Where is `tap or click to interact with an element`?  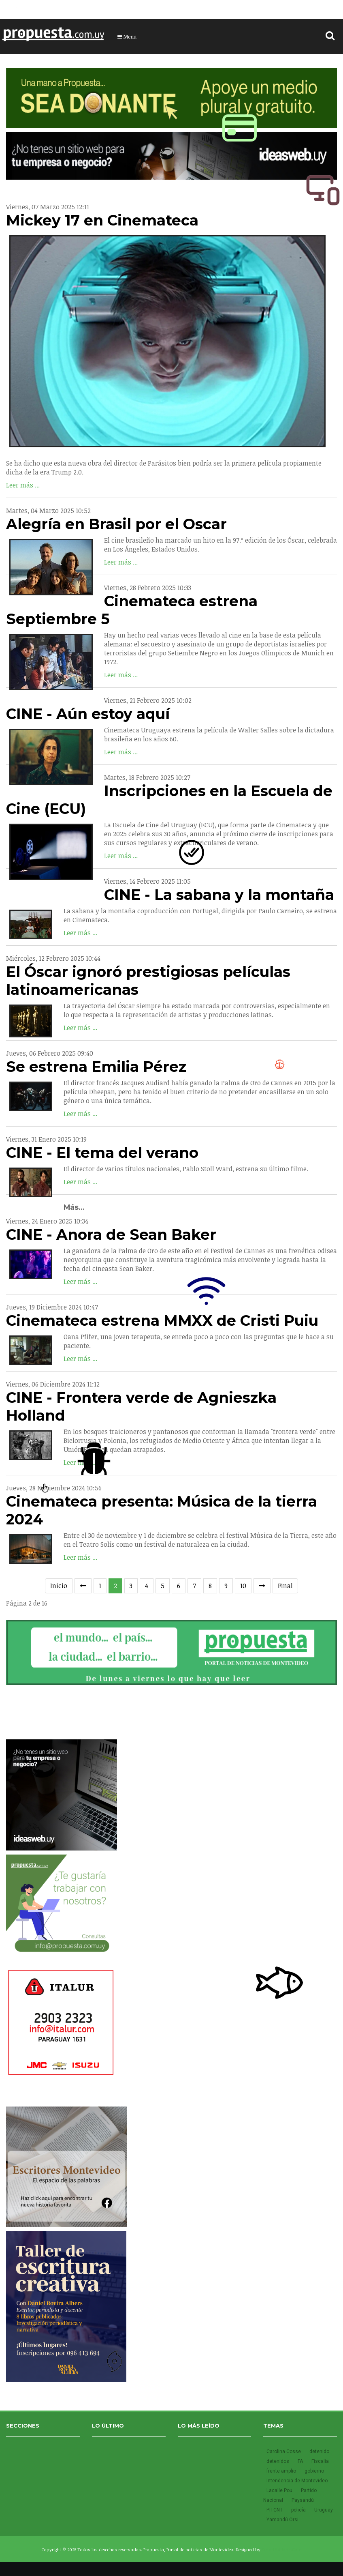
tap or click to interact with an element is located at coordinates (45, 1488).